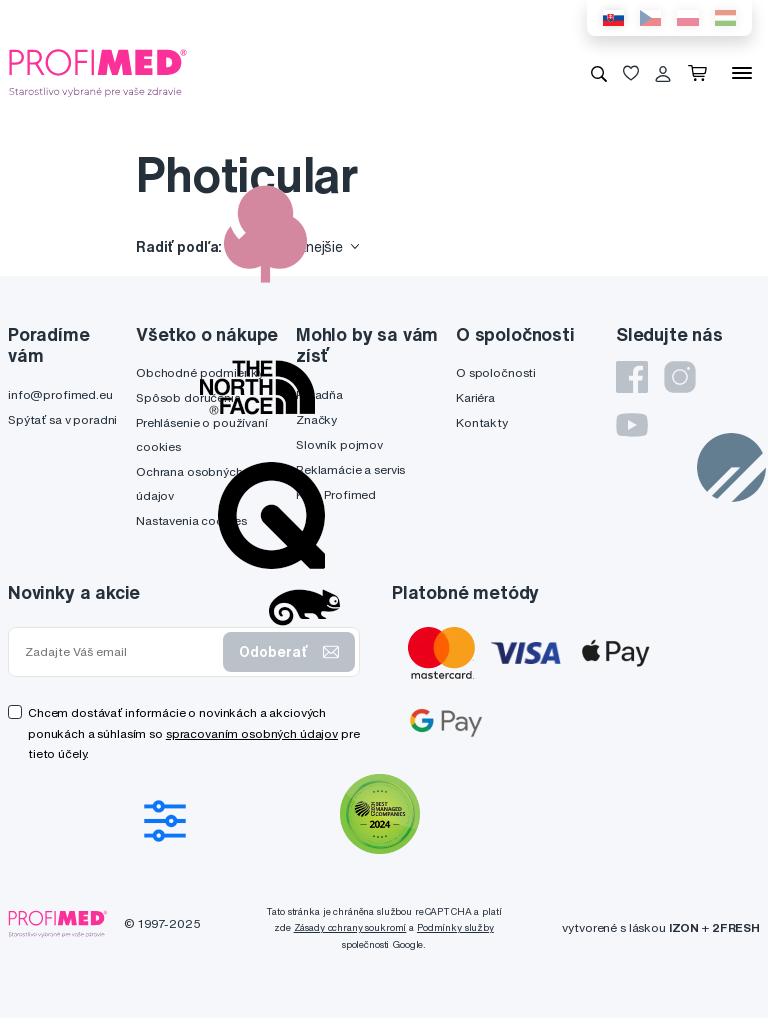 This screenshot has height=1018, width=768. I want to click on SUSE Linux brand logo, so click(304, 607).